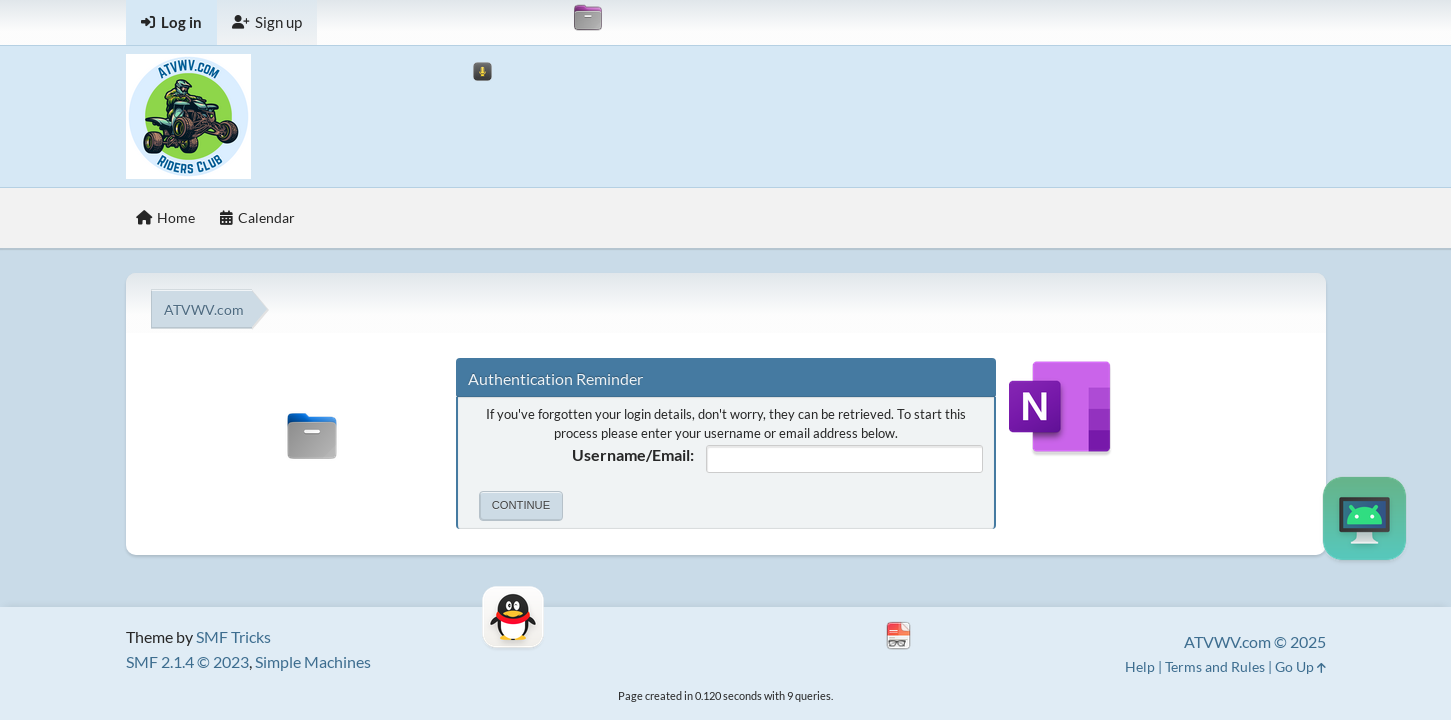 Image resolution: width=1451 pixels, height=720 pixels. I want to click on open QQ messaging app, so click(513, 617).